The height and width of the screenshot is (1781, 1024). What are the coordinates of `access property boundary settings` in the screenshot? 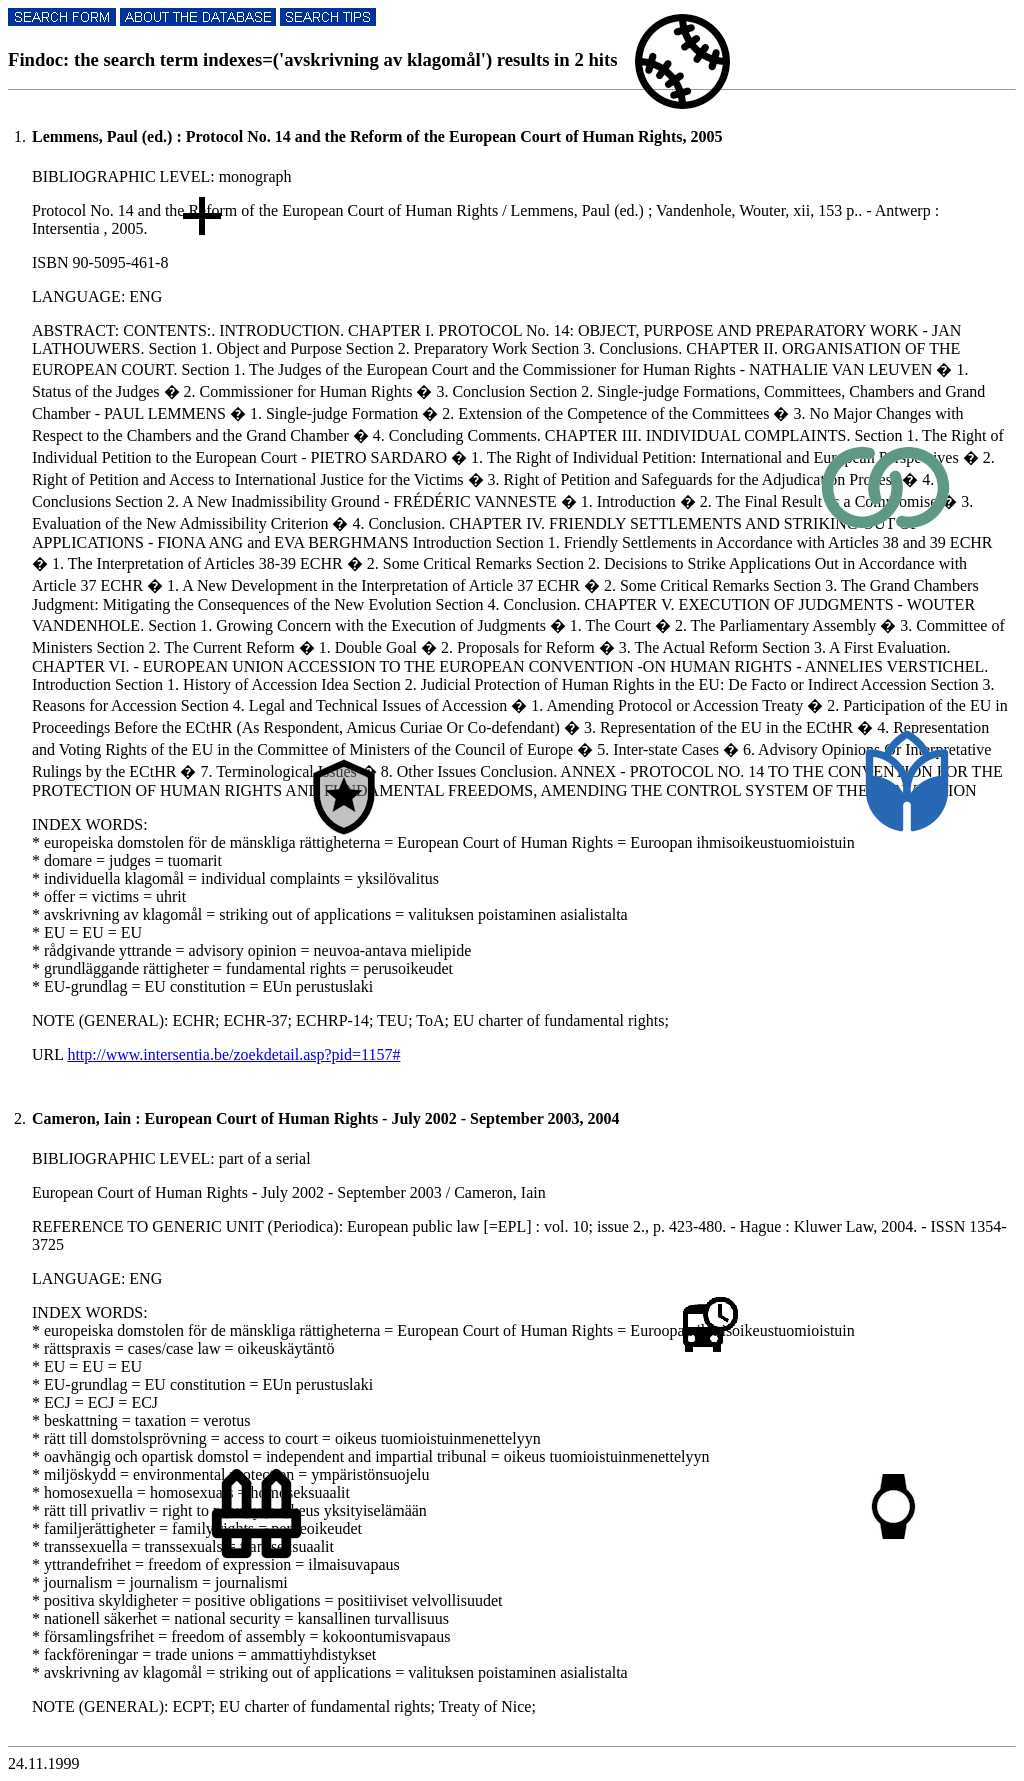 It's located at (256, 1513).